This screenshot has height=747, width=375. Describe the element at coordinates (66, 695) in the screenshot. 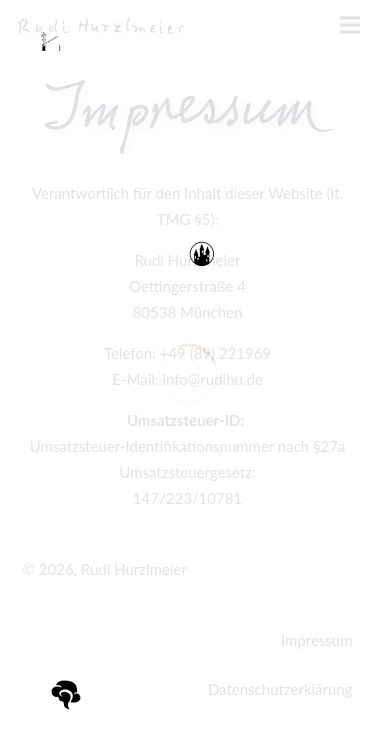

I see `open Steam gaming platform` at that location.